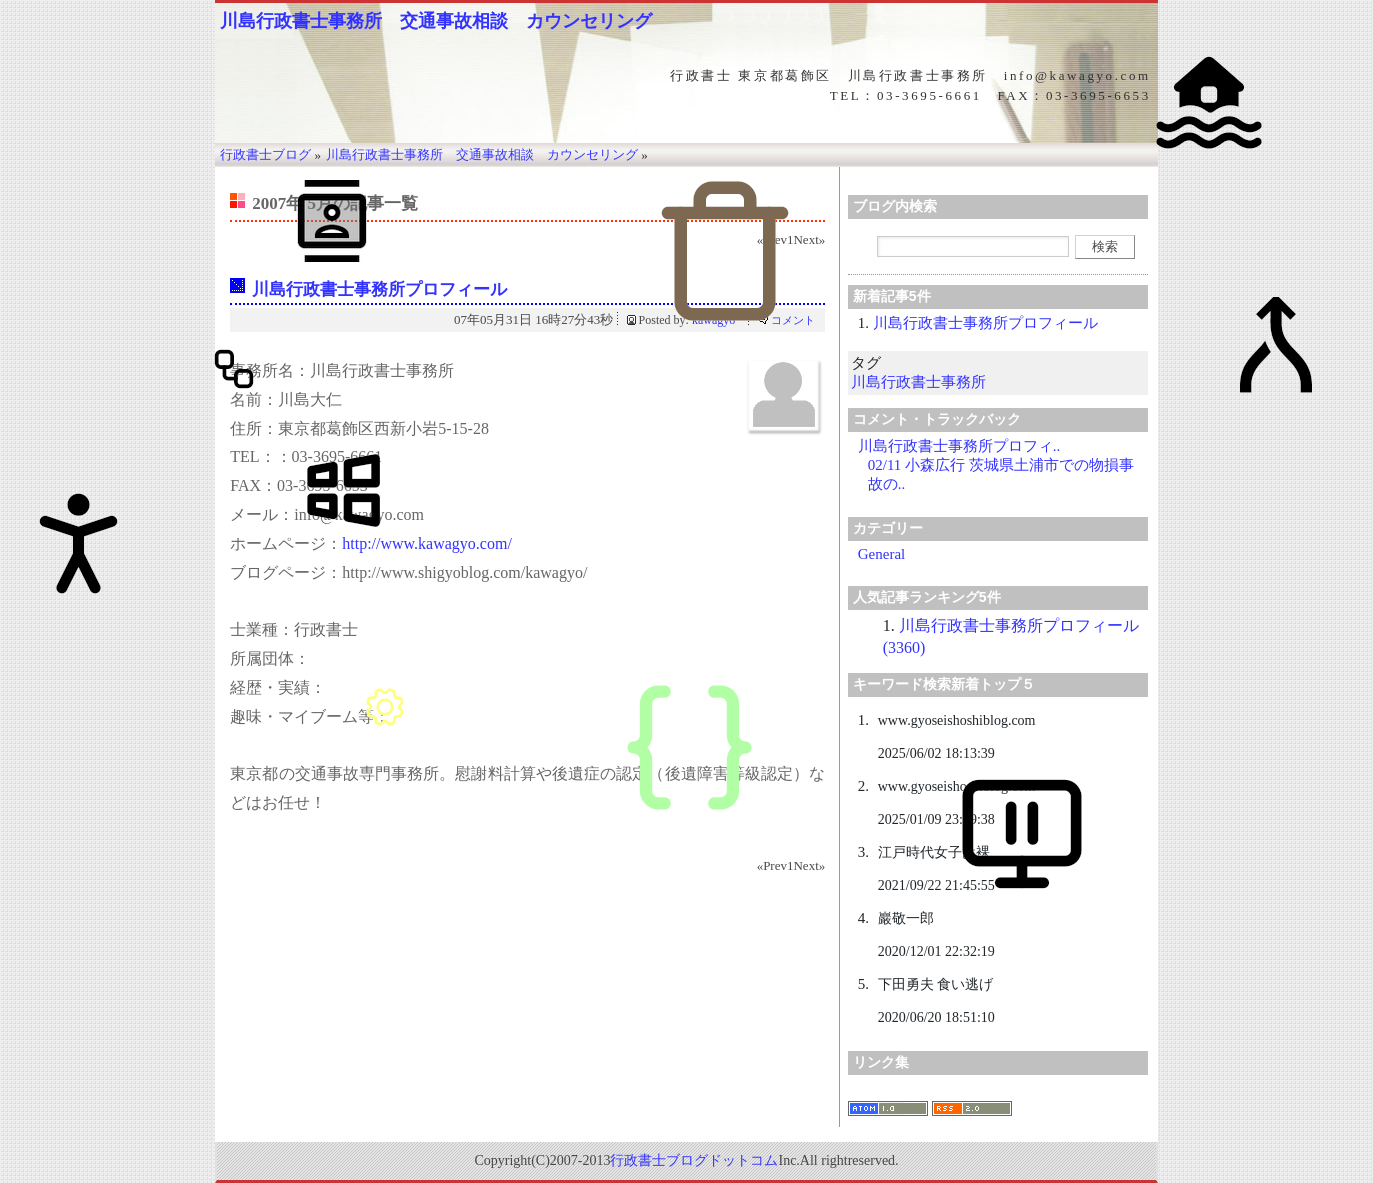 The image size is (1373, 1183). What do you see at coordinates (385, 707) in the screenshot?
I see `open settings` at bounding box center [385, 707].